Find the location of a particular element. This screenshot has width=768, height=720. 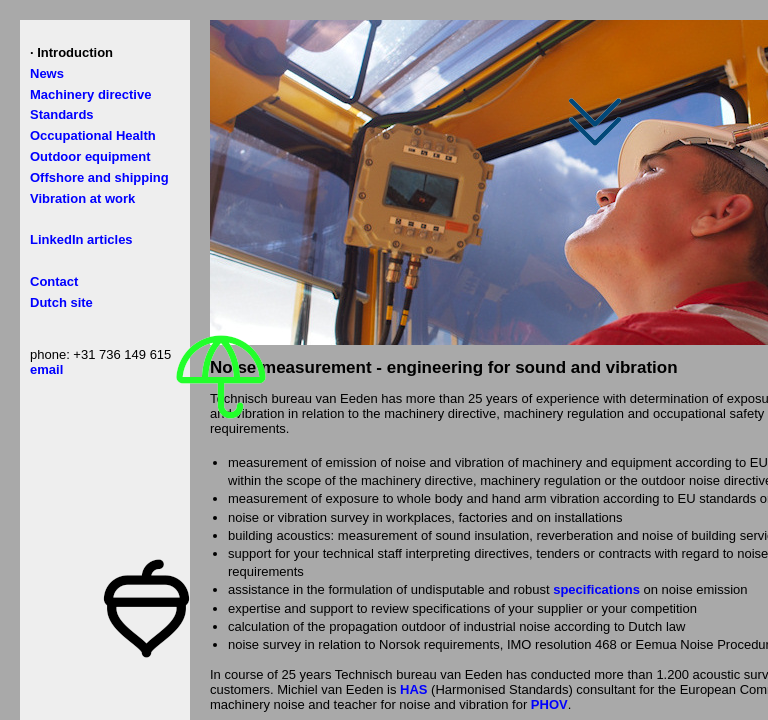

scroll down or view more content below is located at coordinates (595, 122).